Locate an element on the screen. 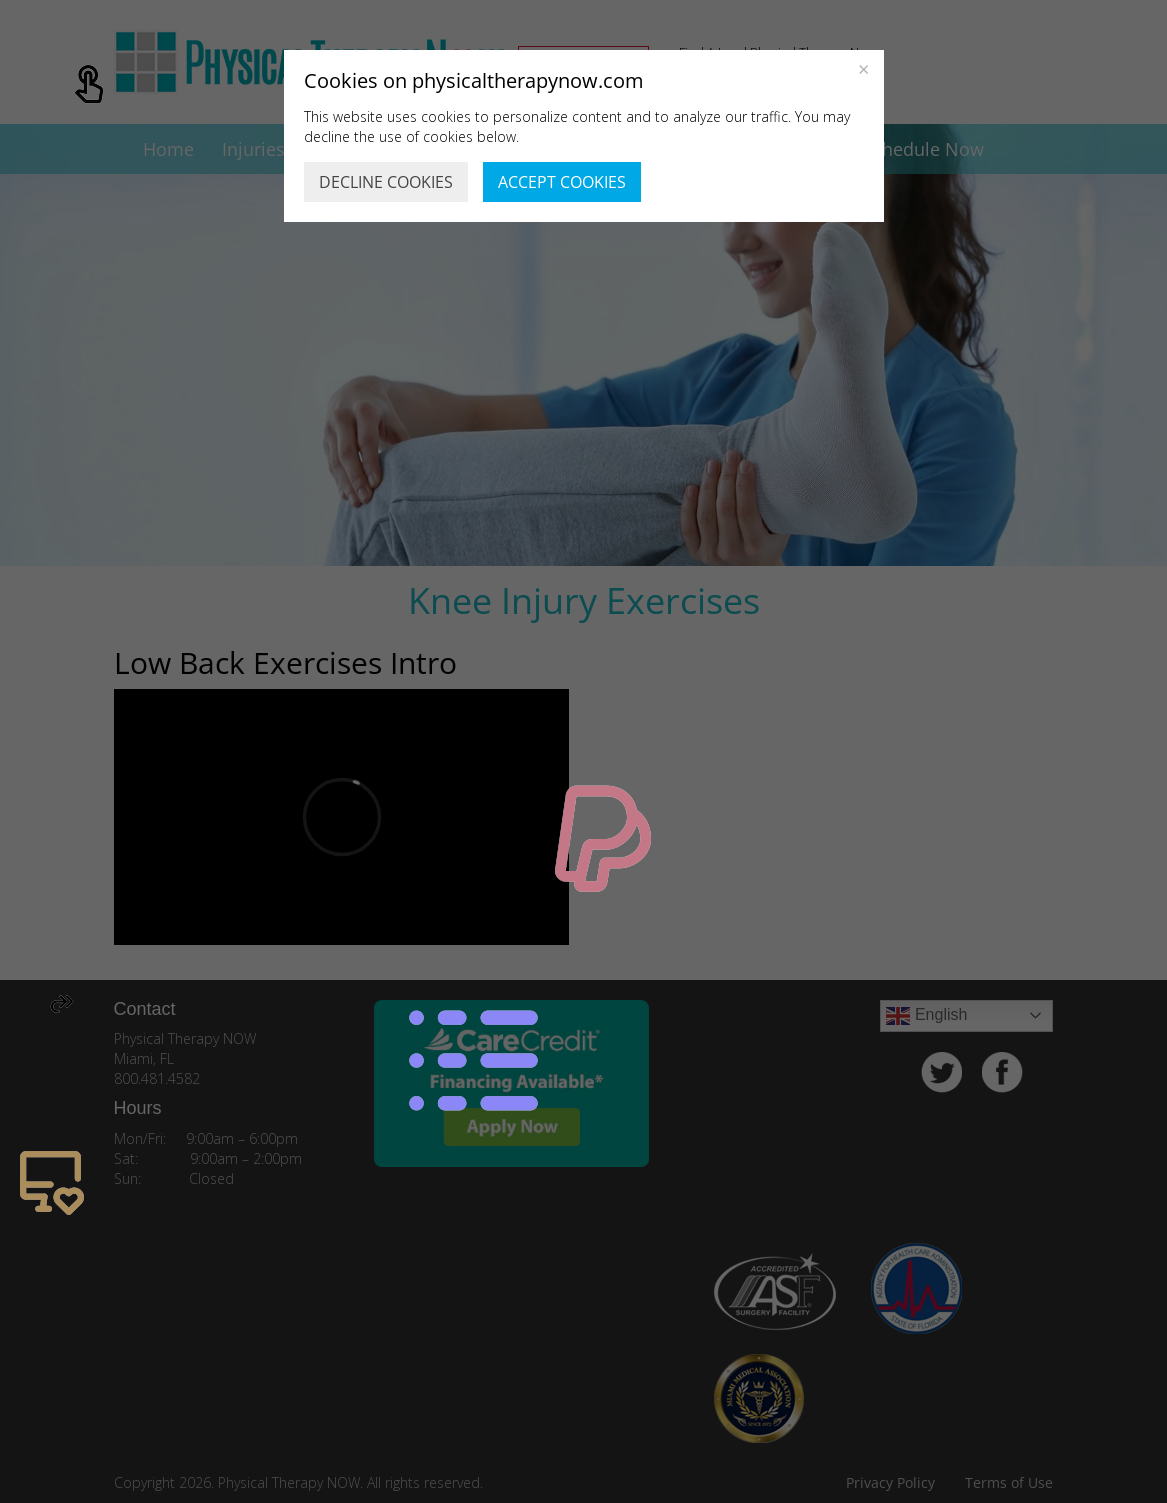  view system logs or activity history is located at coordinates (473, 1060).